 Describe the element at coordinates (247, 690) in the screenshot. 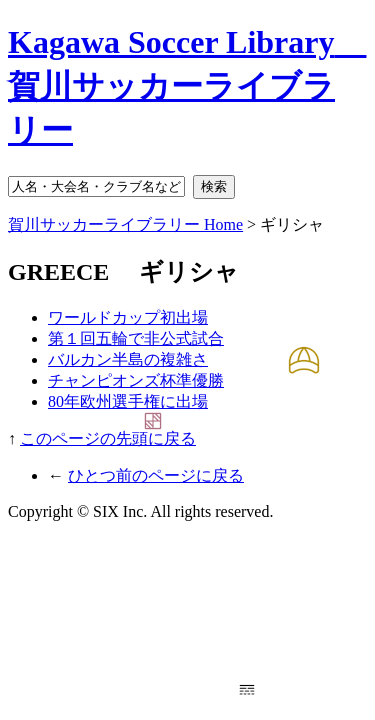

I see `apply a gradient effect to selected element` at that location.